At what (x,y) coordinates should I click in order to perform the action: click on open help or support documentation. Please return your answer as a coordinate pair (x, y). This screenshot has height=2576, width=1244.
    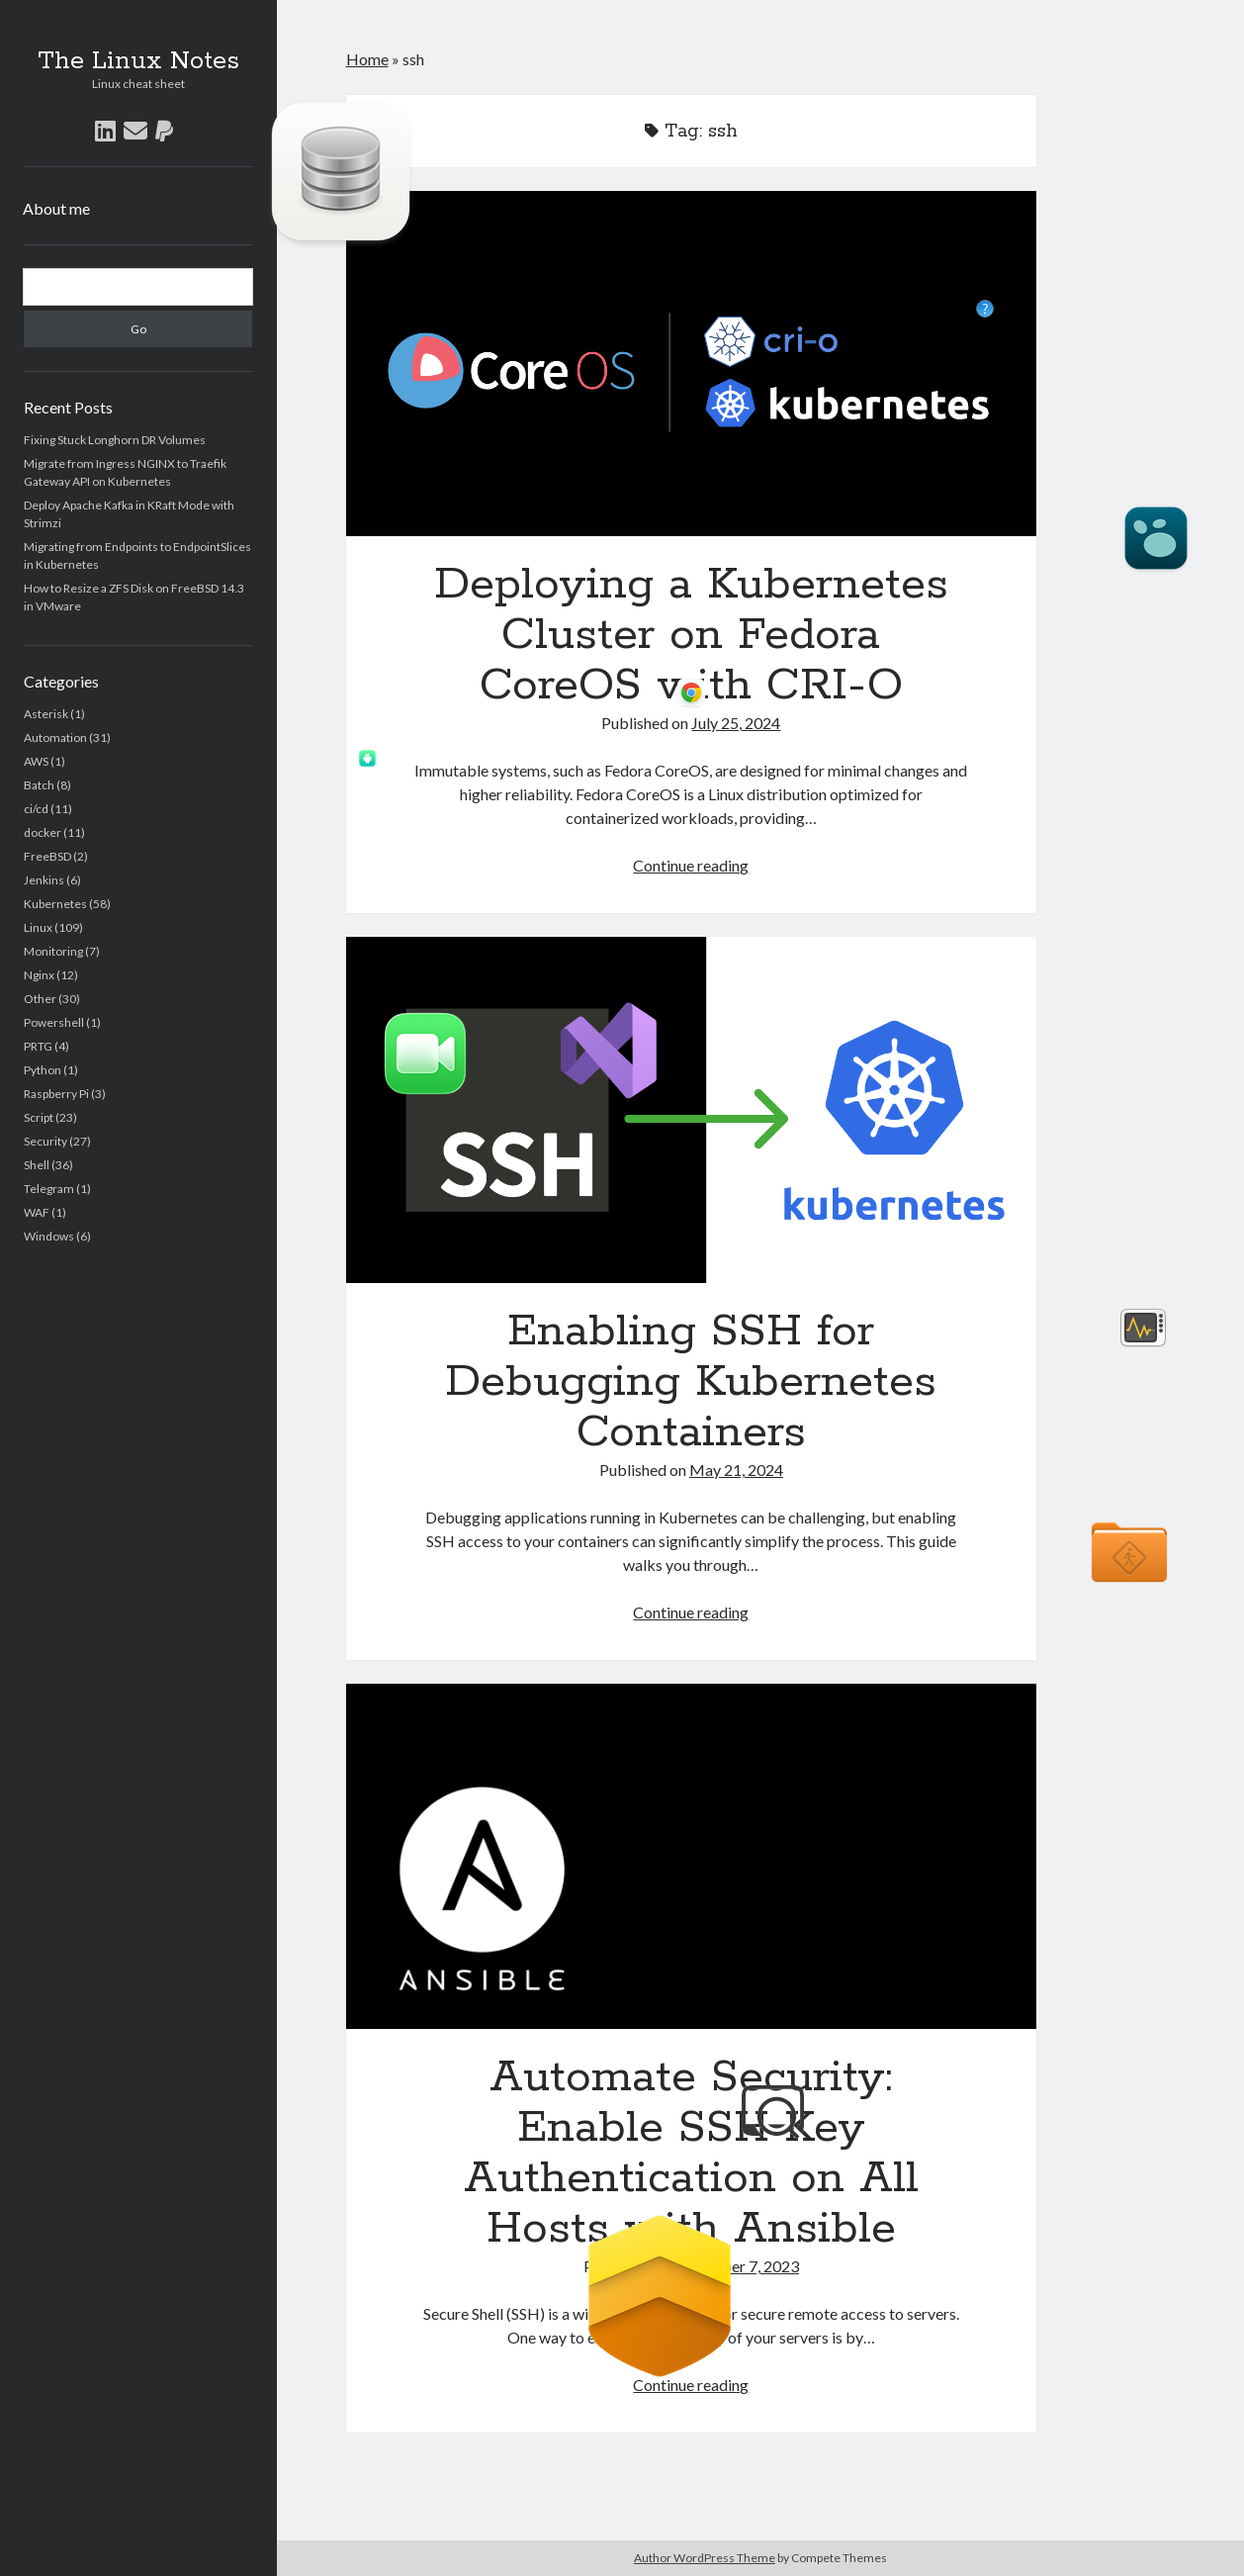
    Looking at the image, I should click on (985, 309).